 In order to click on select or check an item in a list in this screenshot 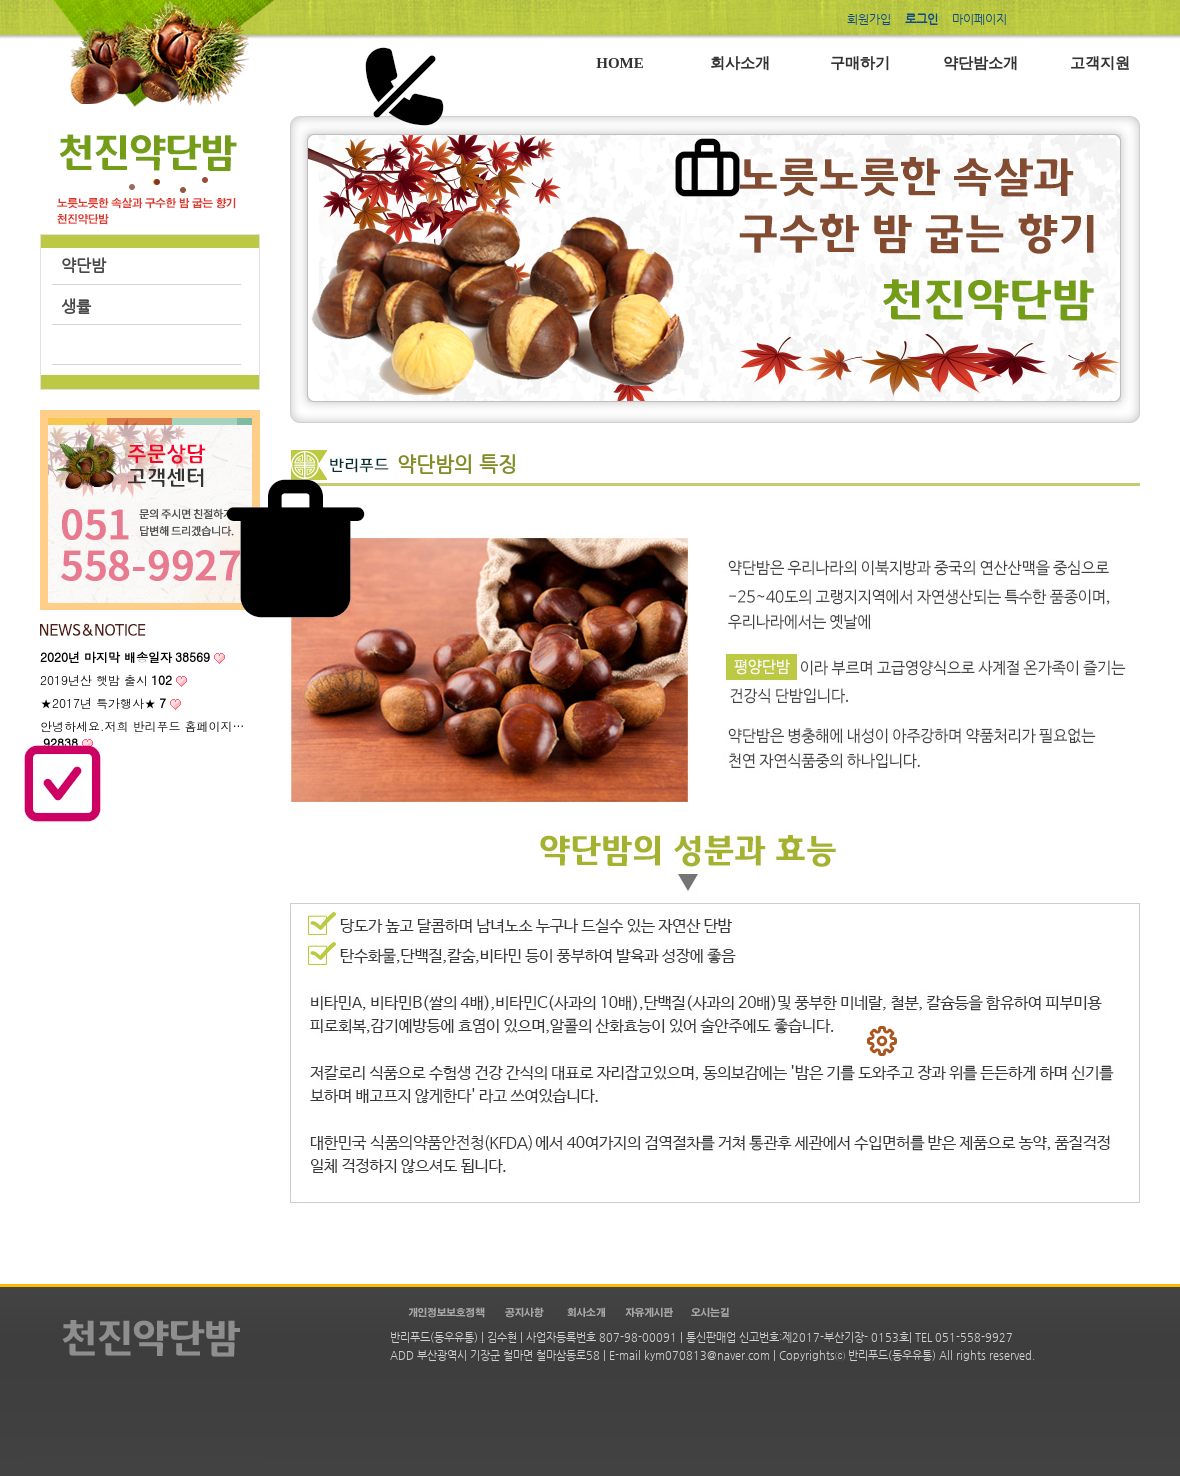, I will do `click(62, 783)`.